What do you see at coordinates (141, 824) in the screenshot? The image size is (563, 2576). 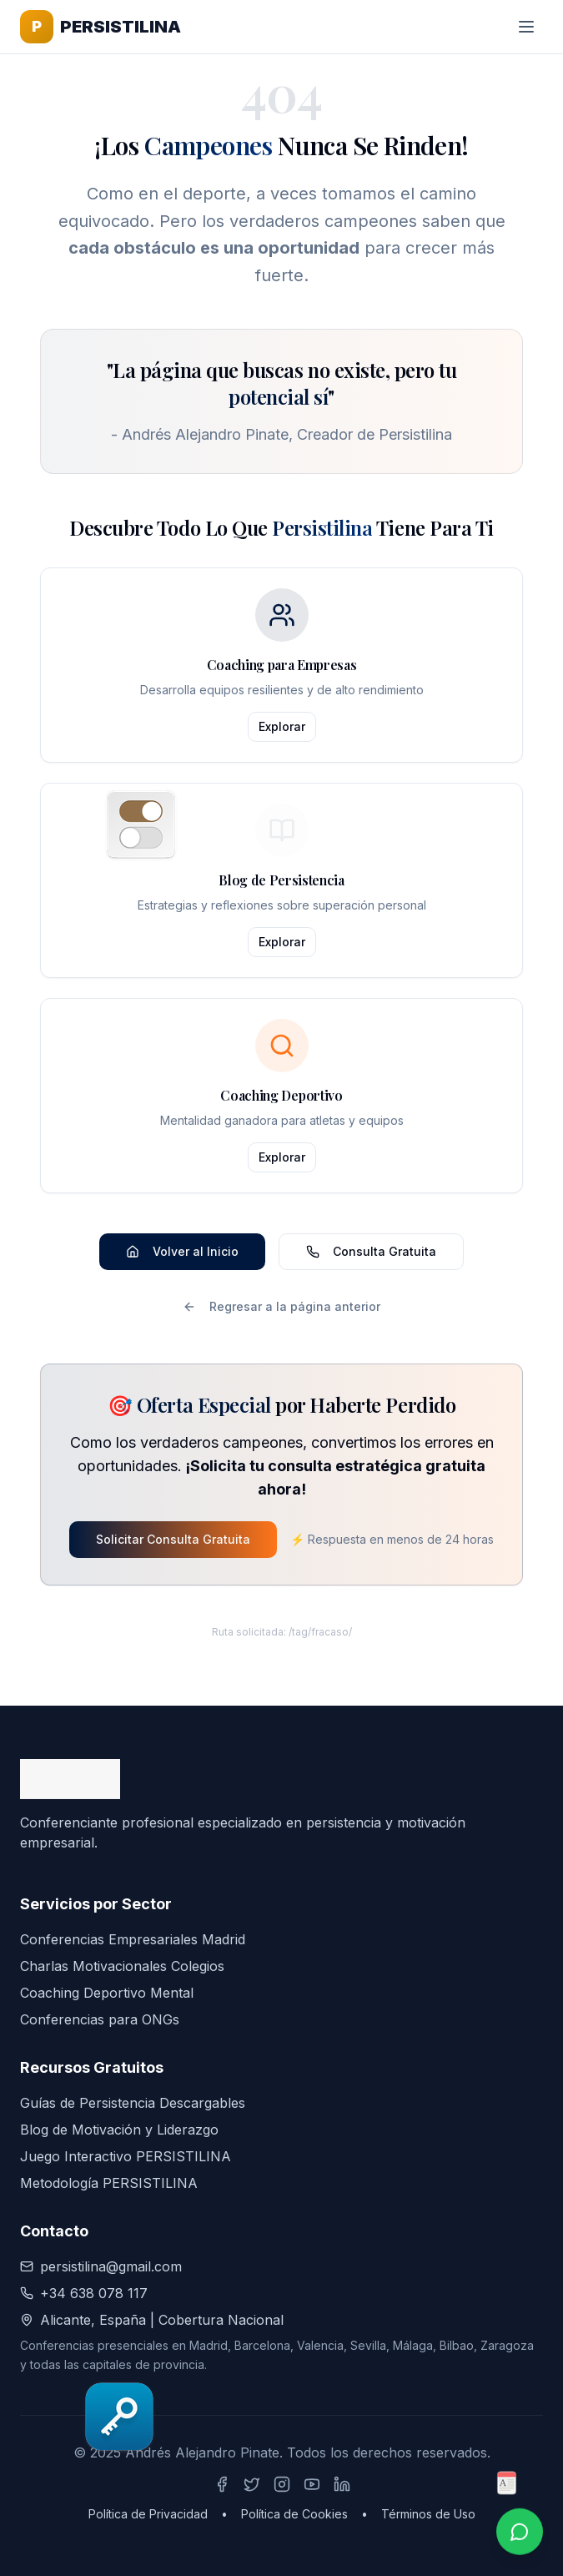 I see `open gnome tweaks settings` at bounding box center [141, 824].